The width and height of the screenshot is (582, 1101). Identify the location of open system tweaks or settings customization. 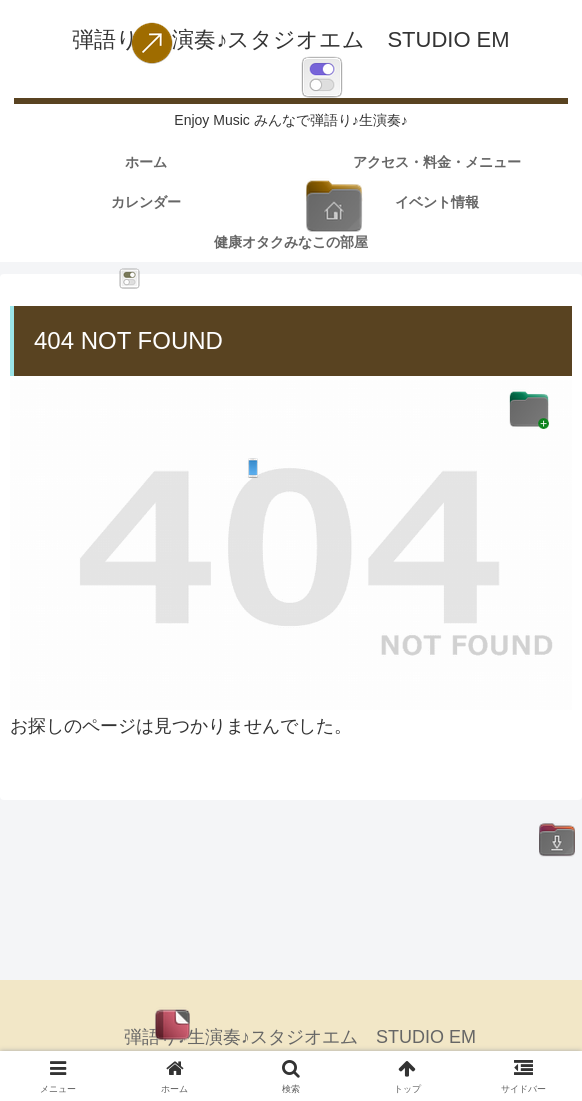
(129, 278).